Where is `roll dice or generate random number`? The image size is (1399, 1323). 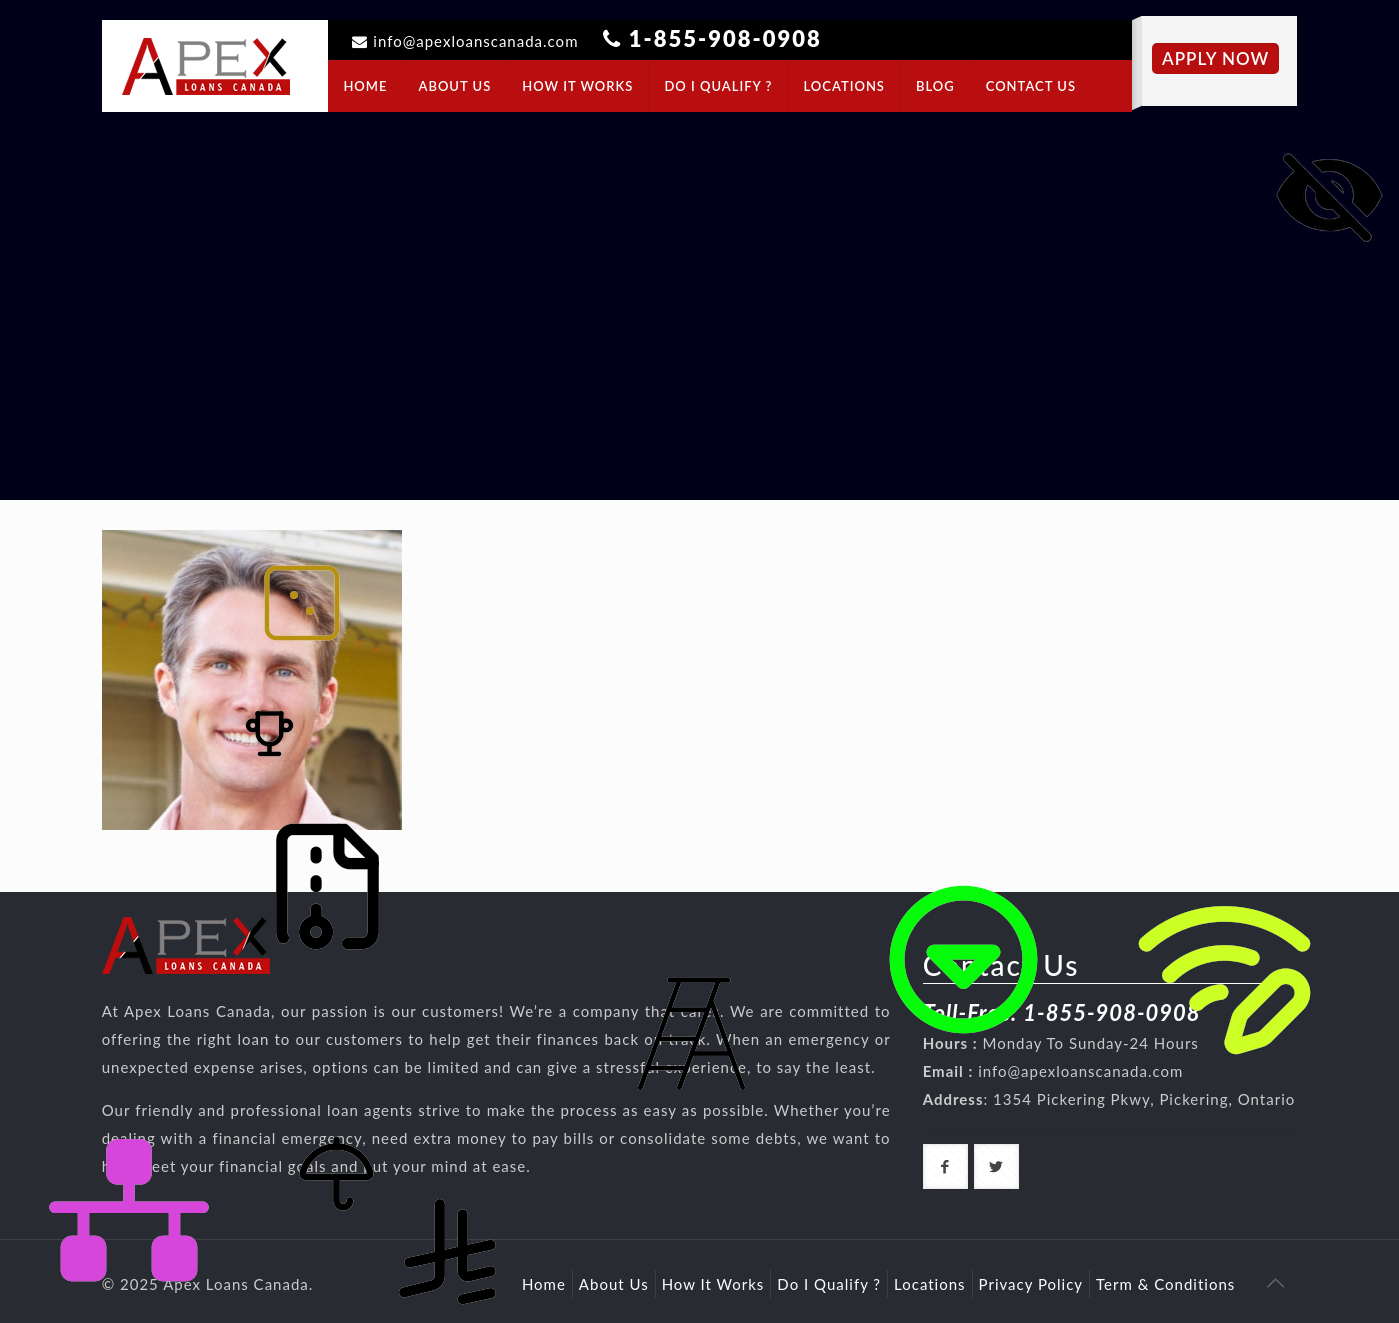 roll dice or generate random number is located at coordinates (302, 603).